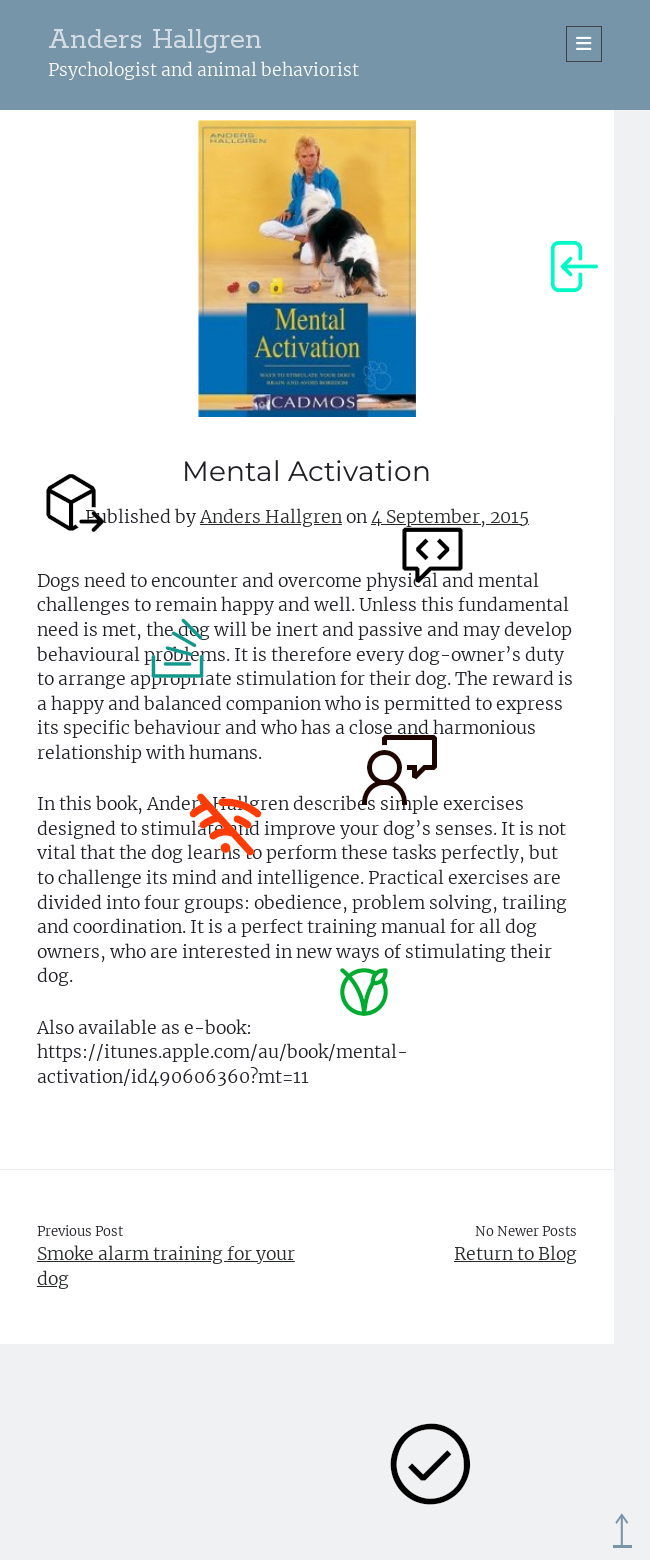 This screenshot has width=650, height=1560. What do you see at coordinates (225, 824) in the screenshot?
I see `indicates no wifi connection available` at bounding box center [225, 824].